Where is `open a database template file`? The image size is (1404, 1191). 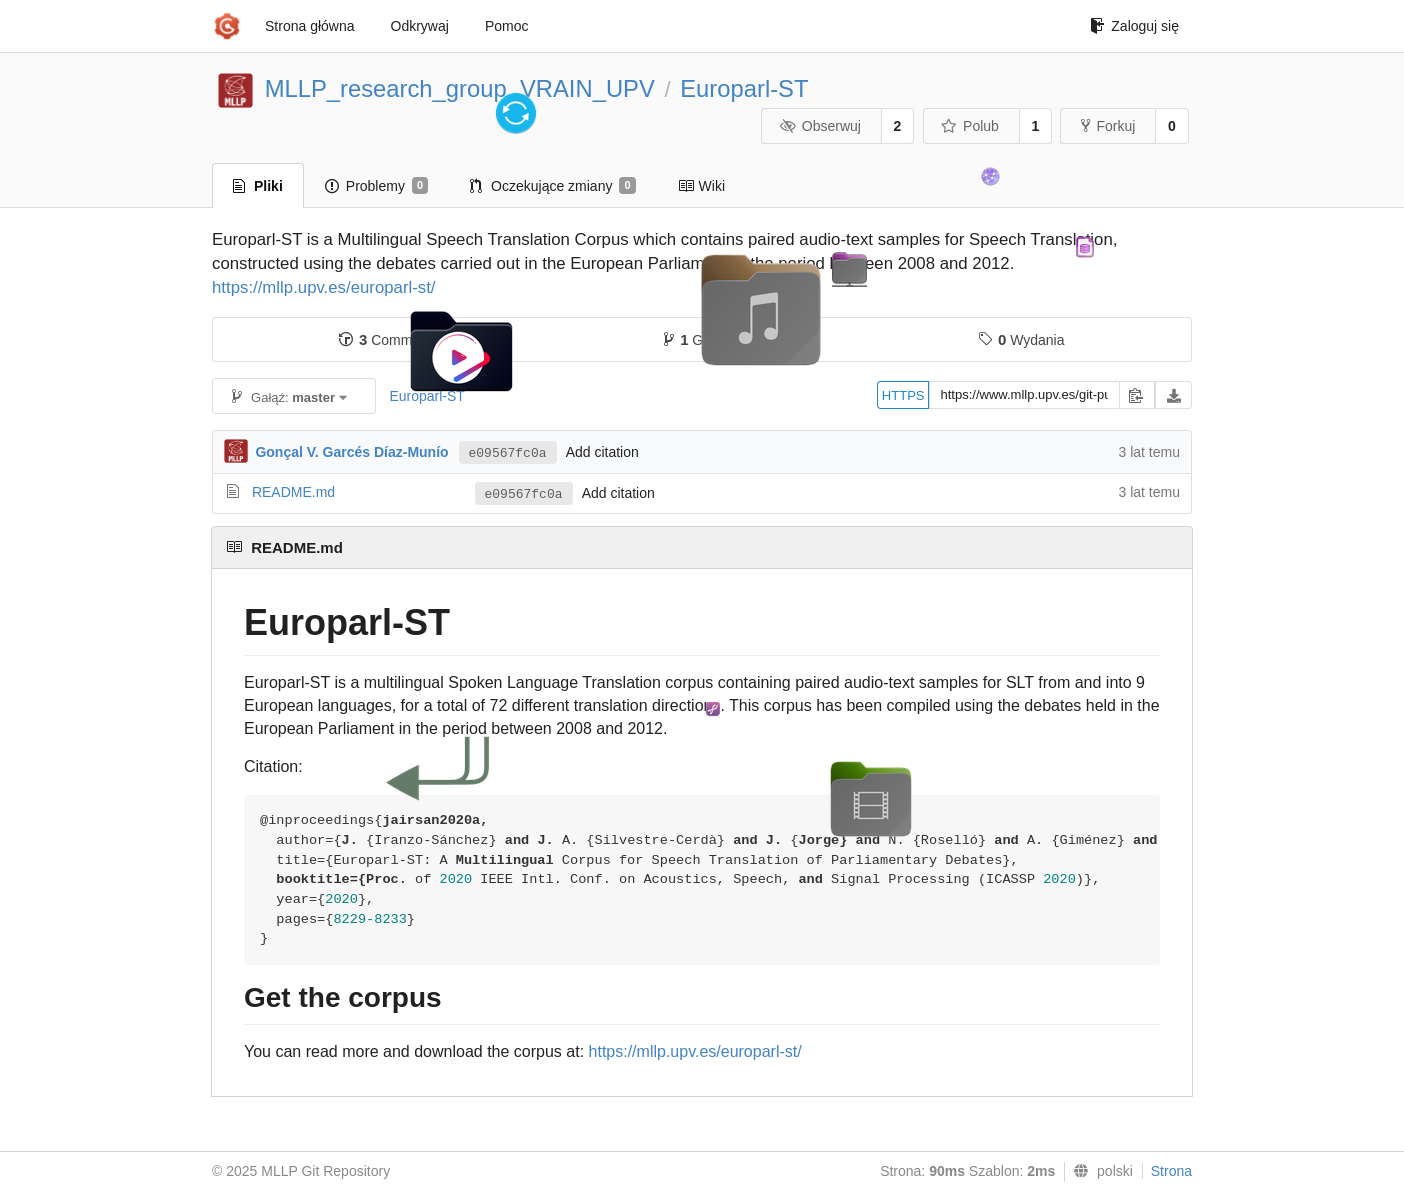 open a database template file is located at coordinates (1085, 247).